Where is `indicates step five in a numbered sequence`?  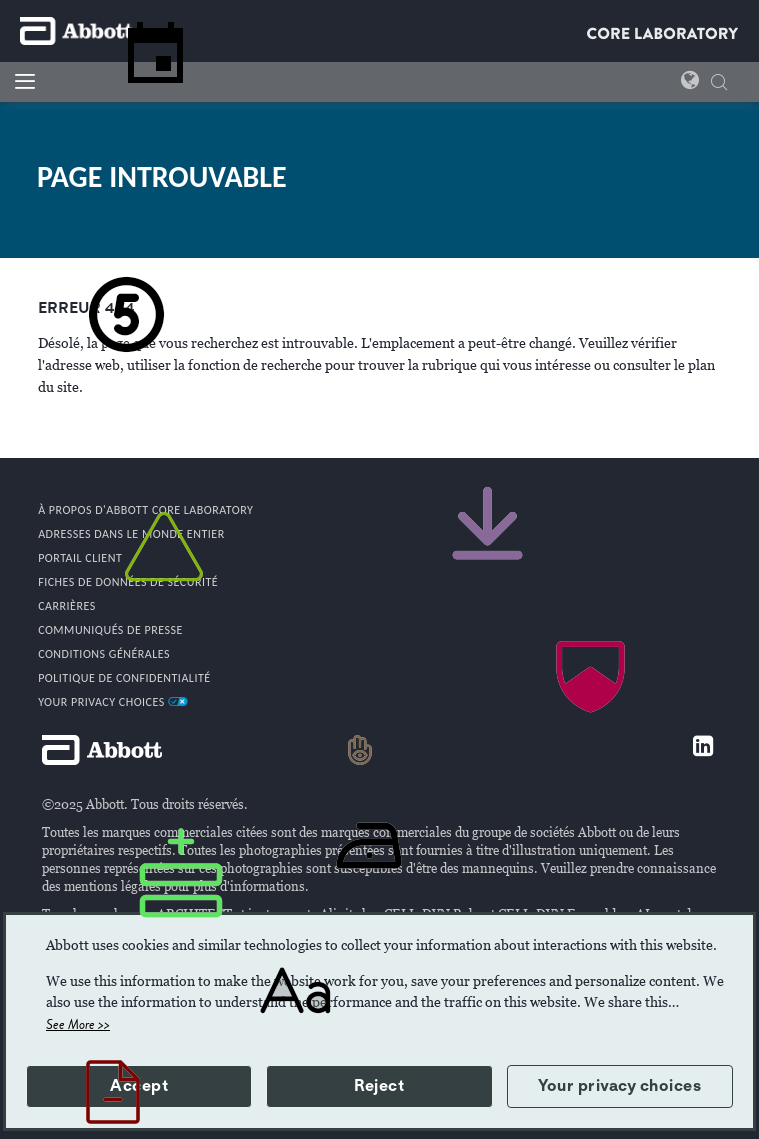 indicates step five in a numbered sequence is located at coordinates (126, 314).